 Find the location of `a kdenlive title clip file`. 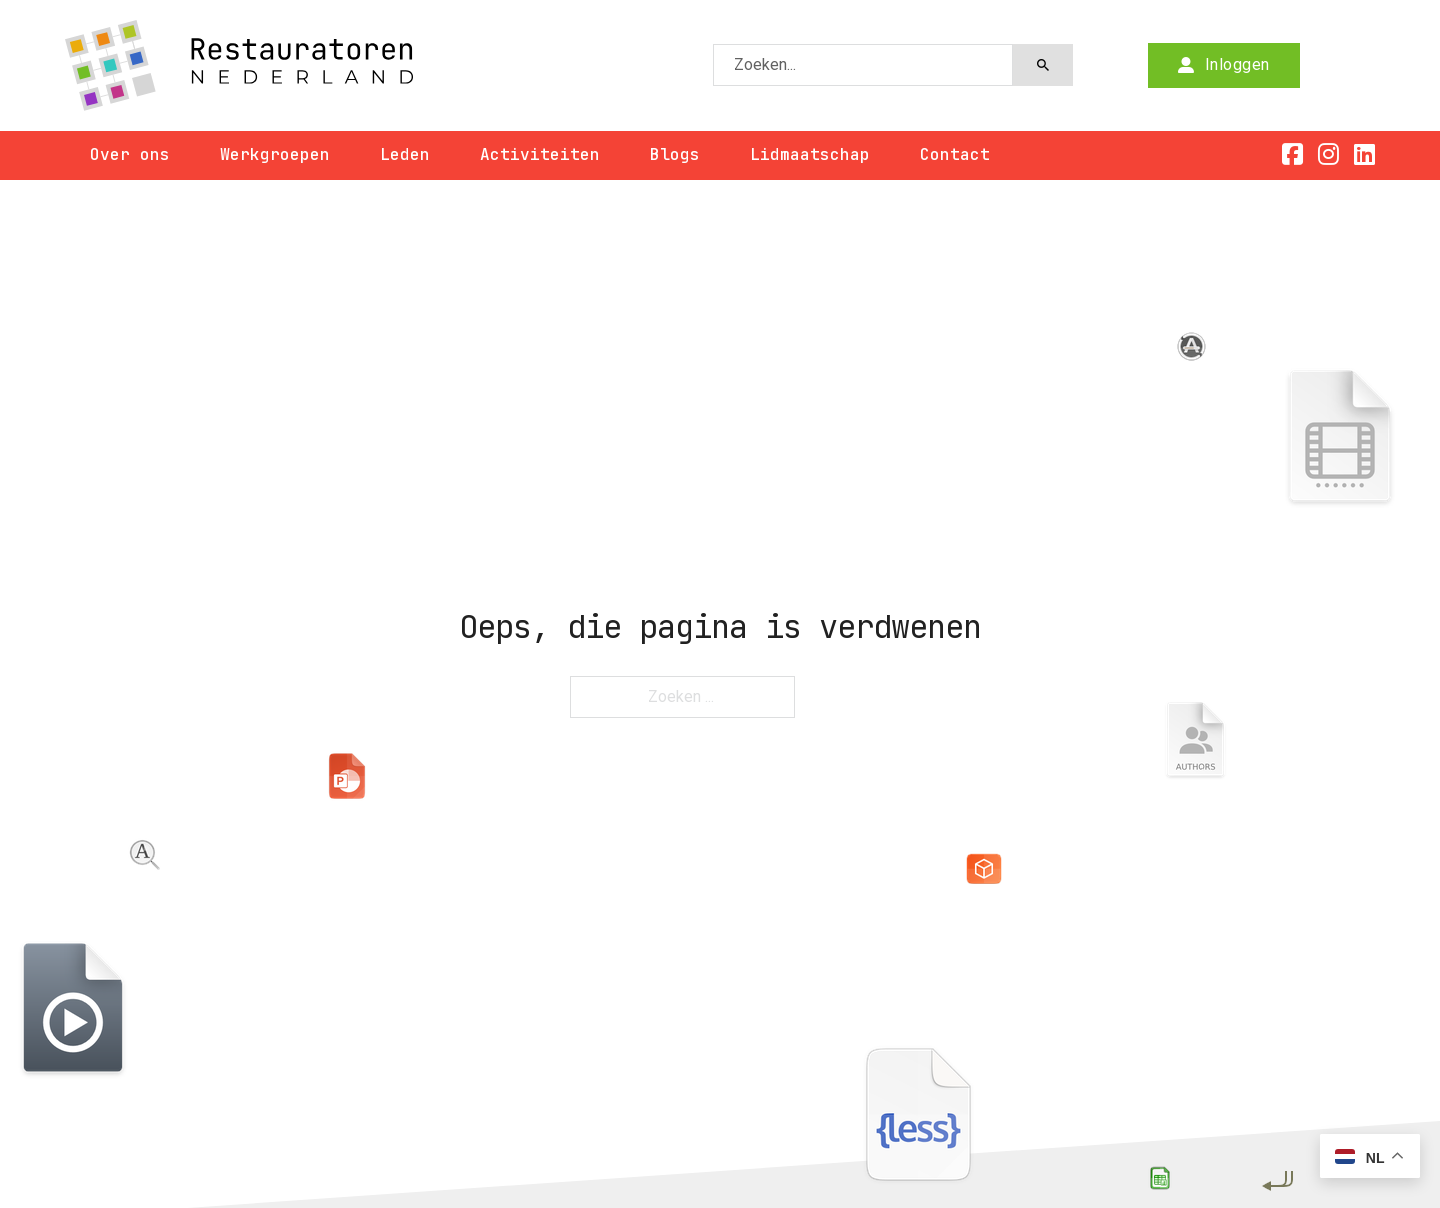

a kdenlive title clip file is located at coordinates (73, 1010).